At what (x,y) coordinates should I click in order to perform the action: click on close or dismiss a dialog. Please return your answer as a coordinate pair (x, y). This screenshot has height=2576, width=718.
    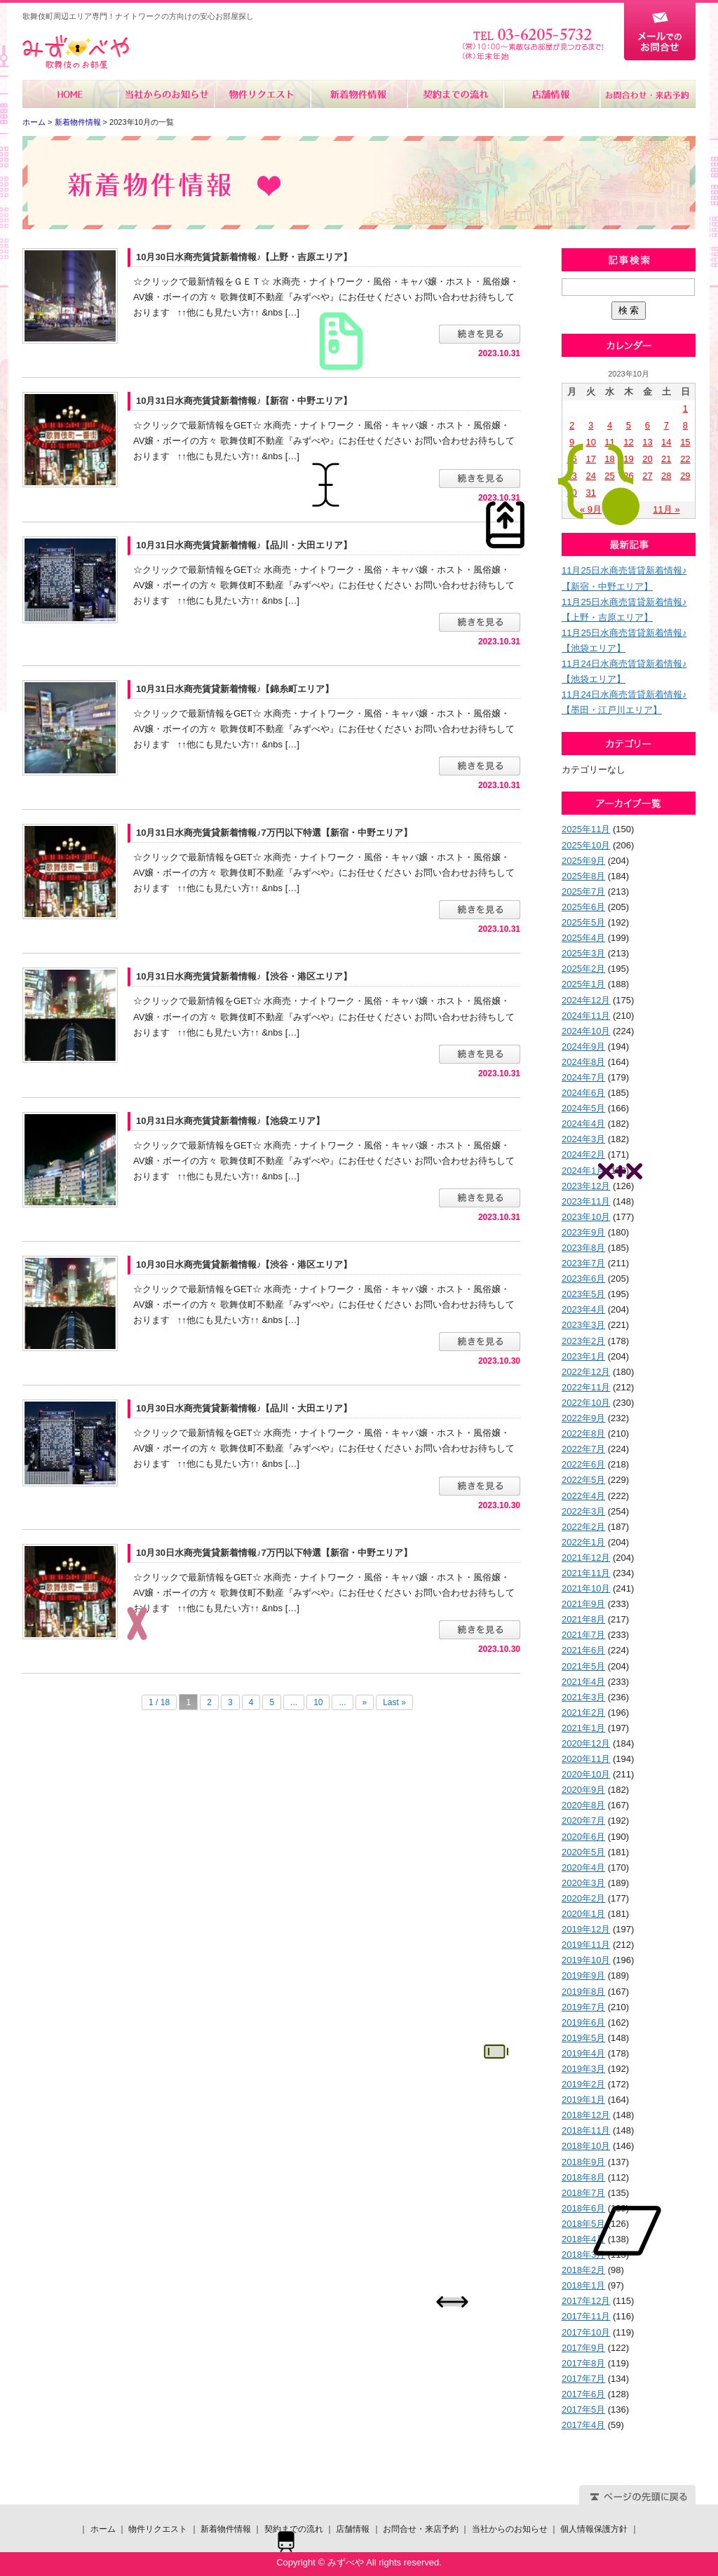
    Looking at the image, I should click on (137, 1623).